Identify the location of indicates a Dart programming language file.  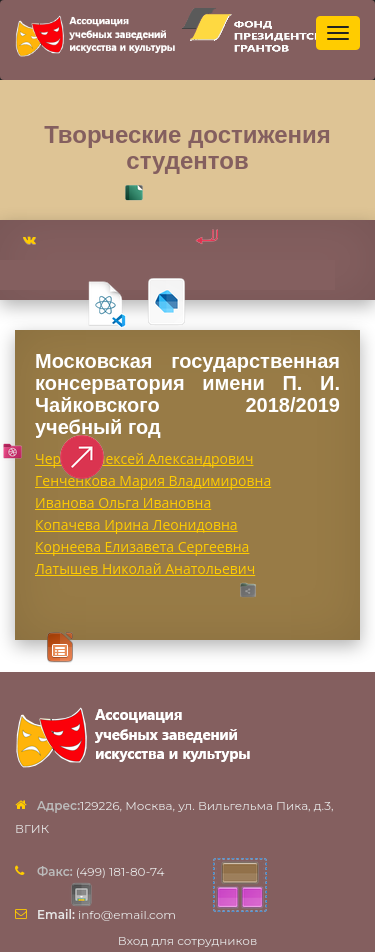
(166, 301).